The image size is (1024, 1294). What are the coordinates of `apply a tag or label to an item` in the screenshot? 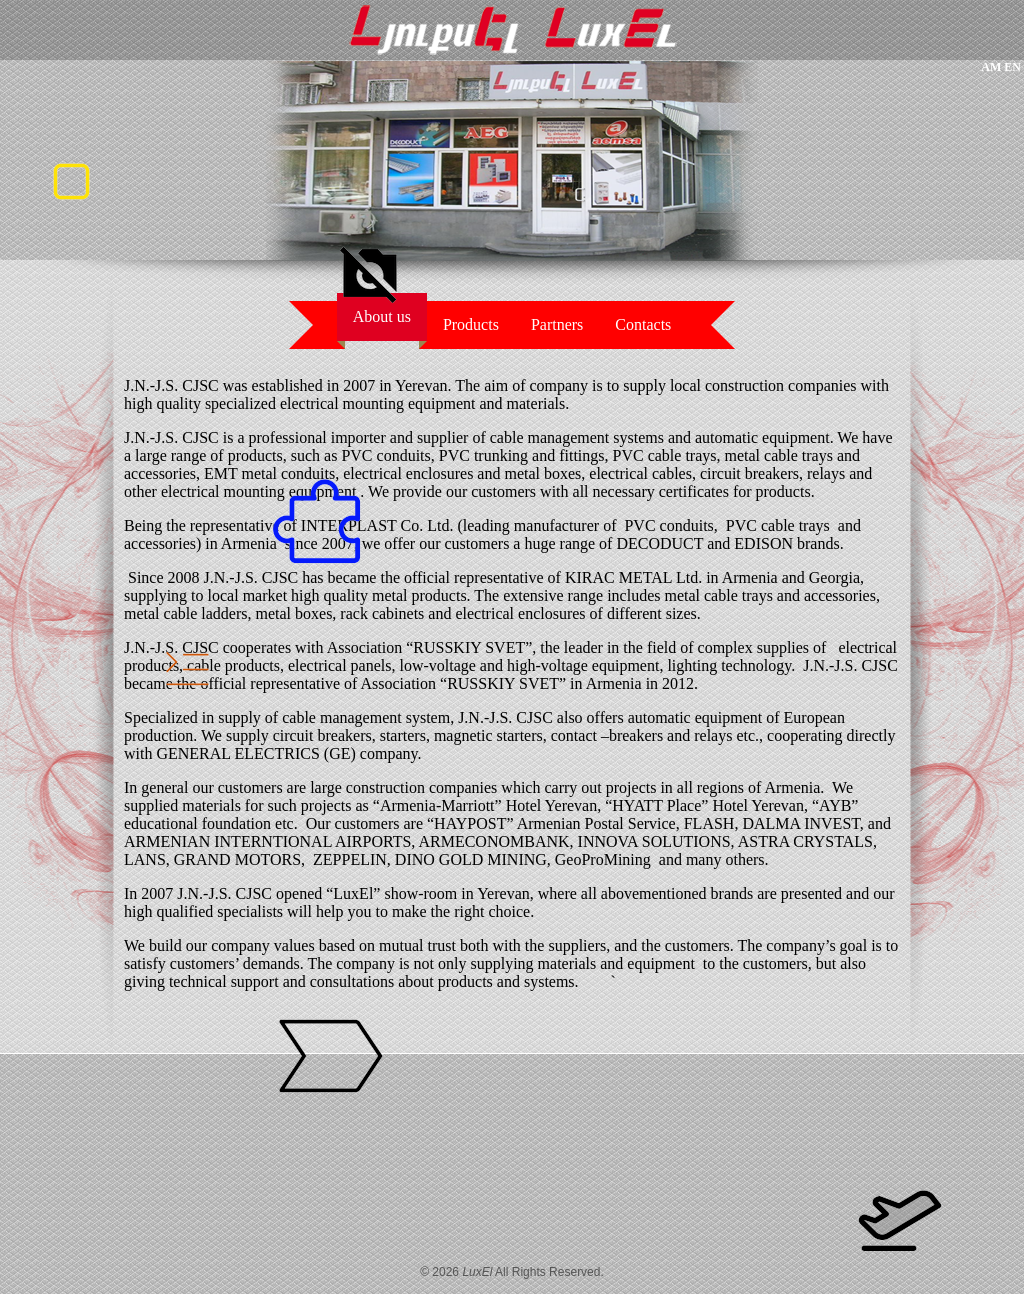 It's located at (327, 1056).